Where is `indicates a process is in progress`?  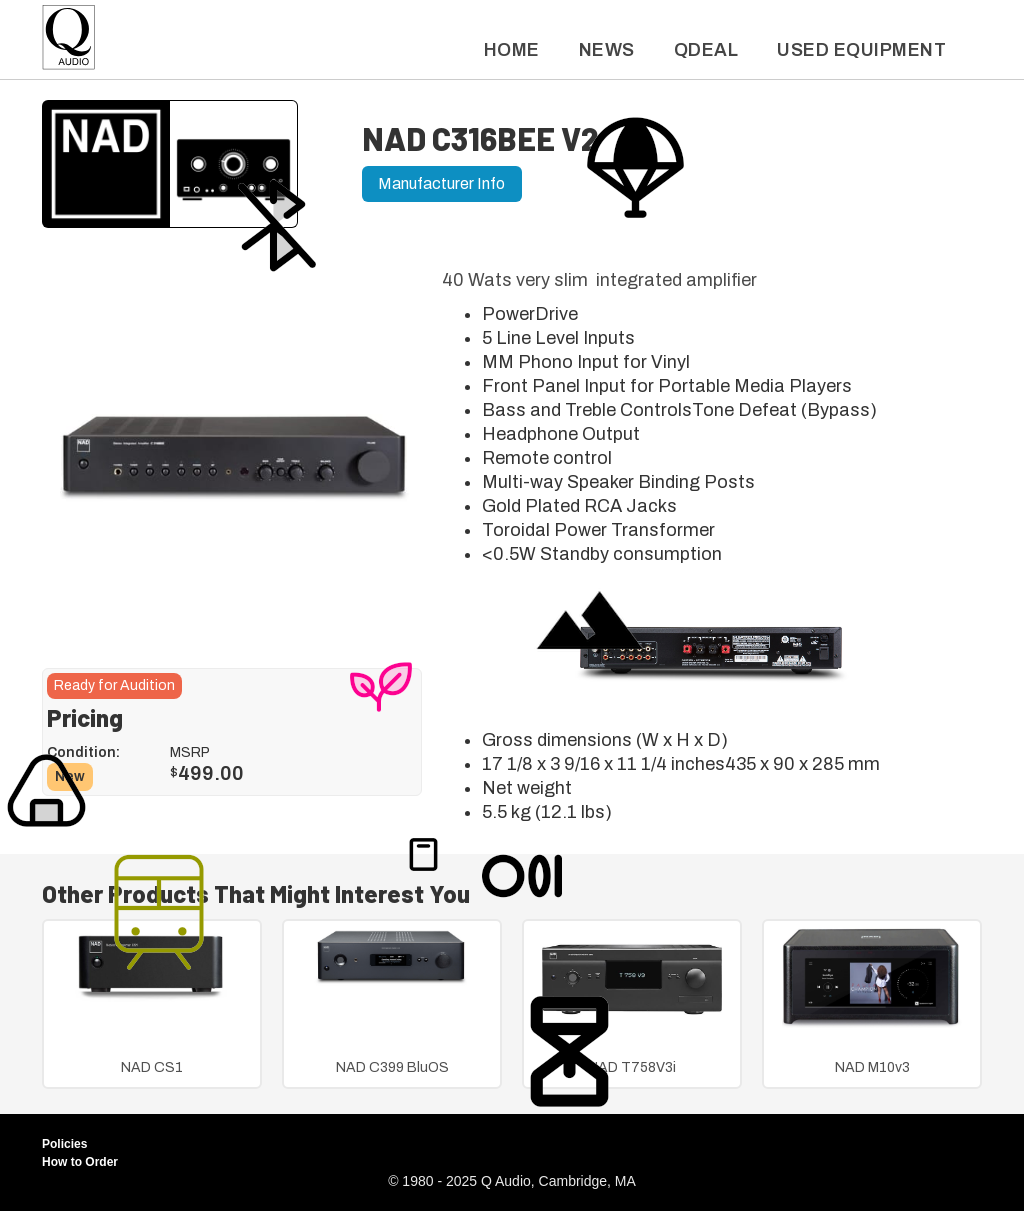 indicates a process is in progress is located at coordinates (569, 1051).